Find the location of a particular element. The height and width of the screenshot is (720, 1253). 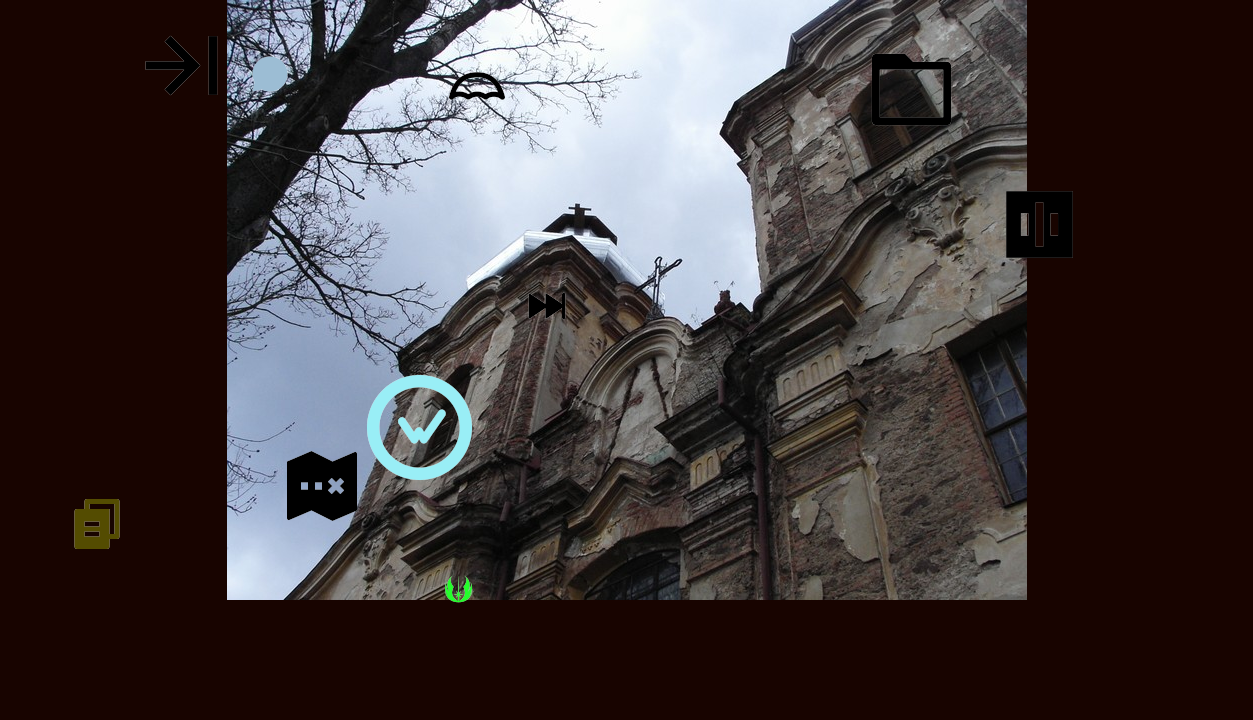

view treasure map or hidden location is located at coordinates (322, 486).